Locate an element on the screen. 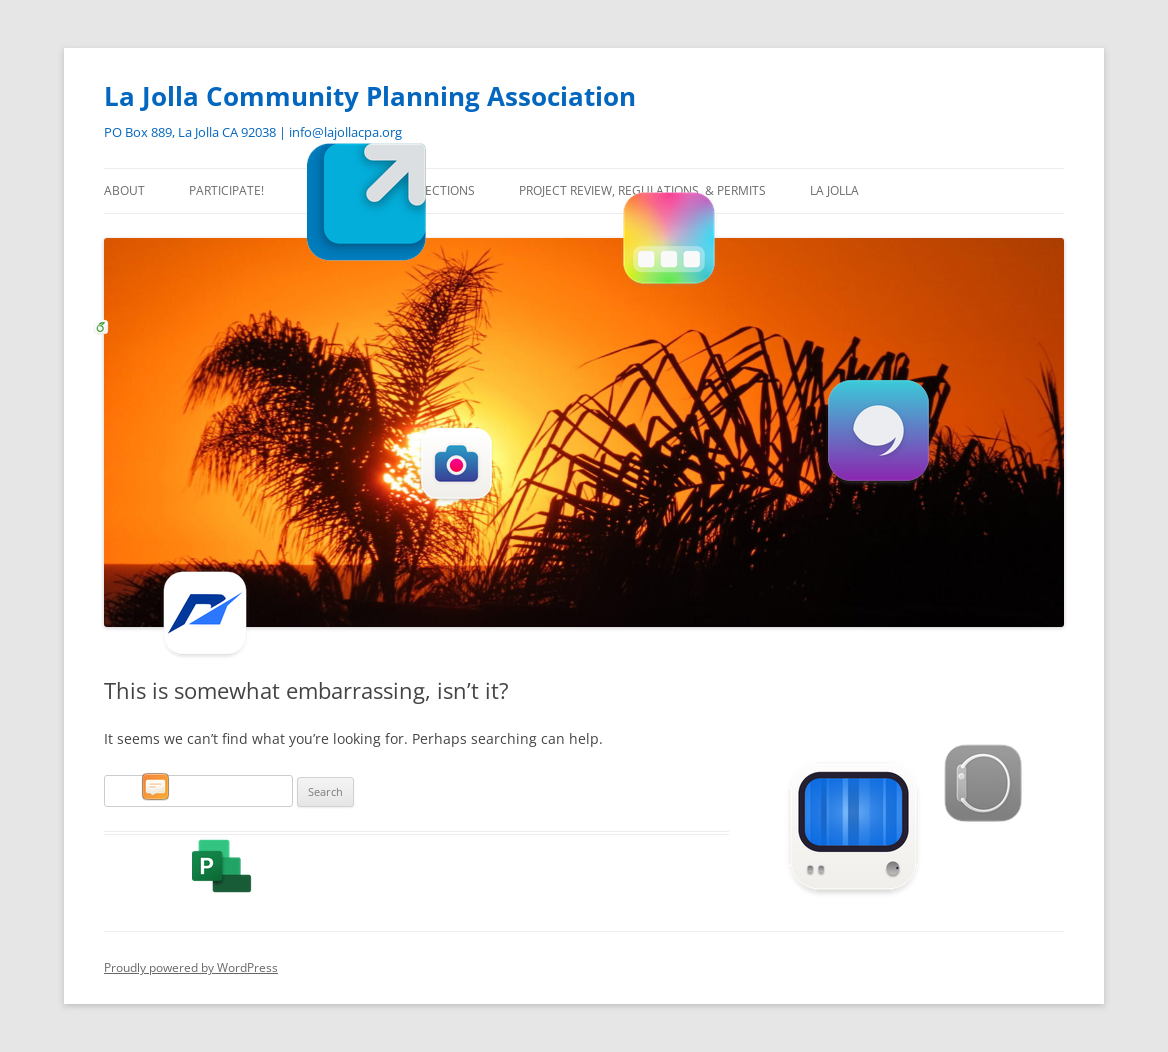  launch need for speed nitro racing game is located at coordinates (205, 613).